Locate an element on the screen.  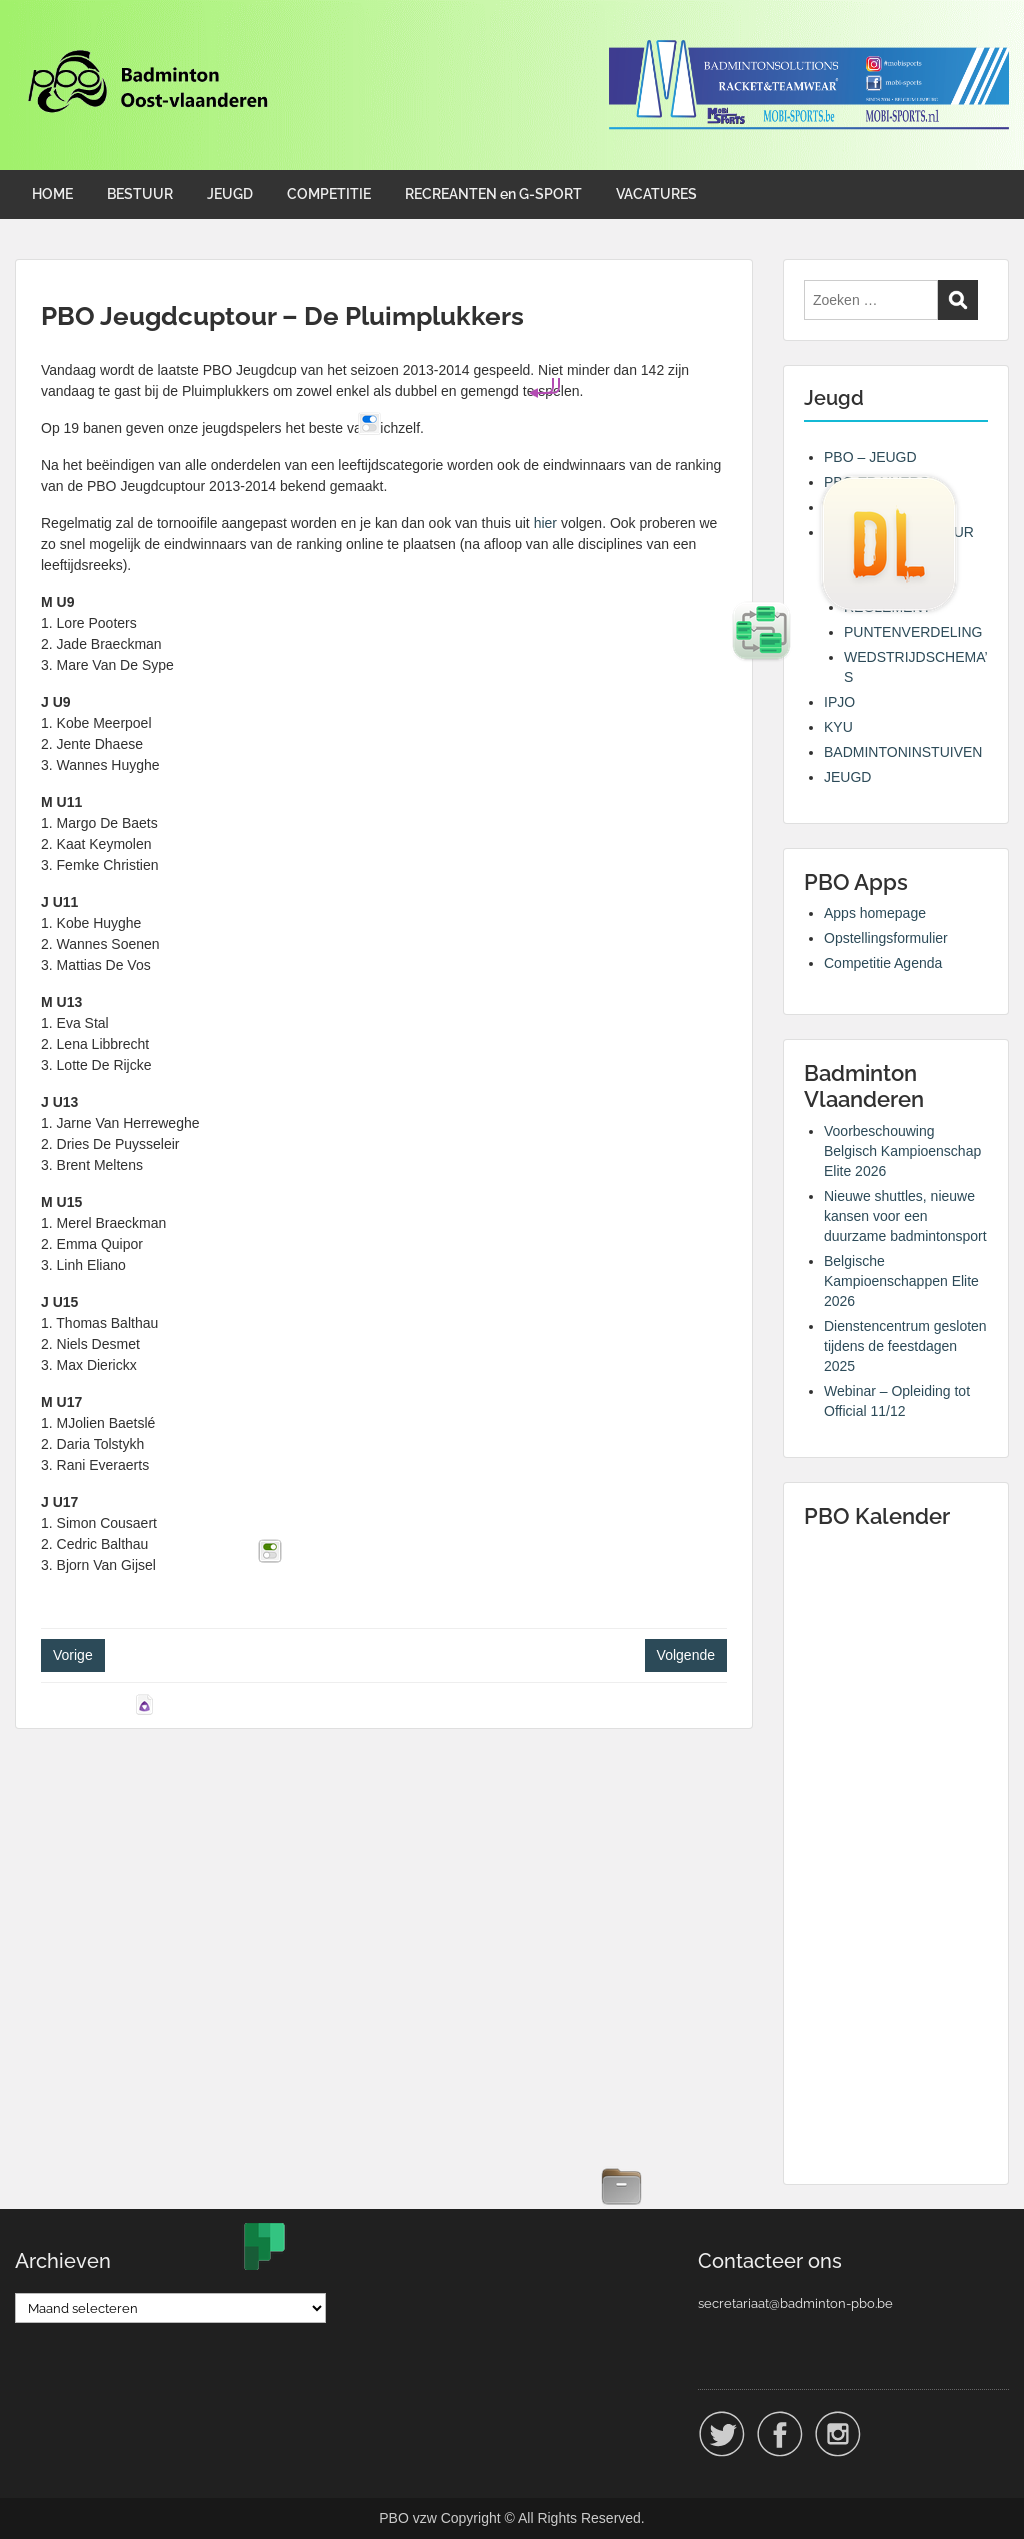
meson build system configuration file is located at coordinates (144, 1704).